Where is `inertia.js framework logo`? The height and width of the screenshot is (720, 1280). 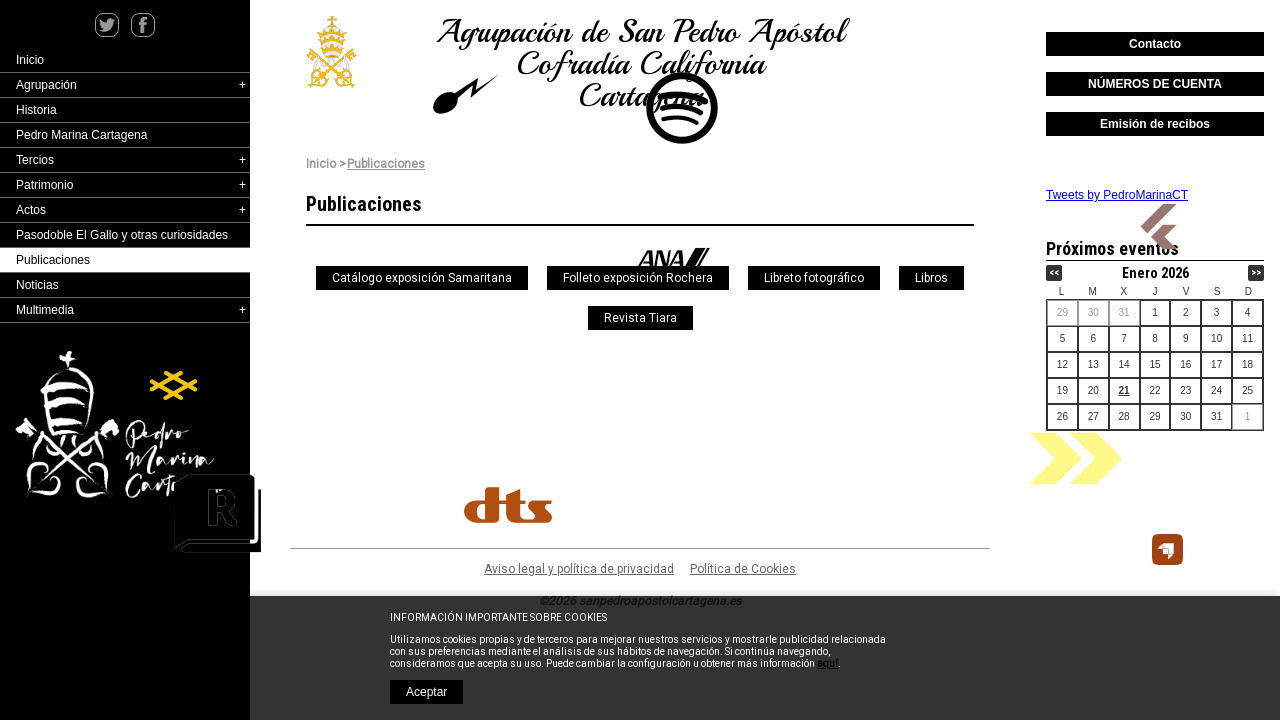 inertia.js framework logo is located at coordinates (1075, 458).